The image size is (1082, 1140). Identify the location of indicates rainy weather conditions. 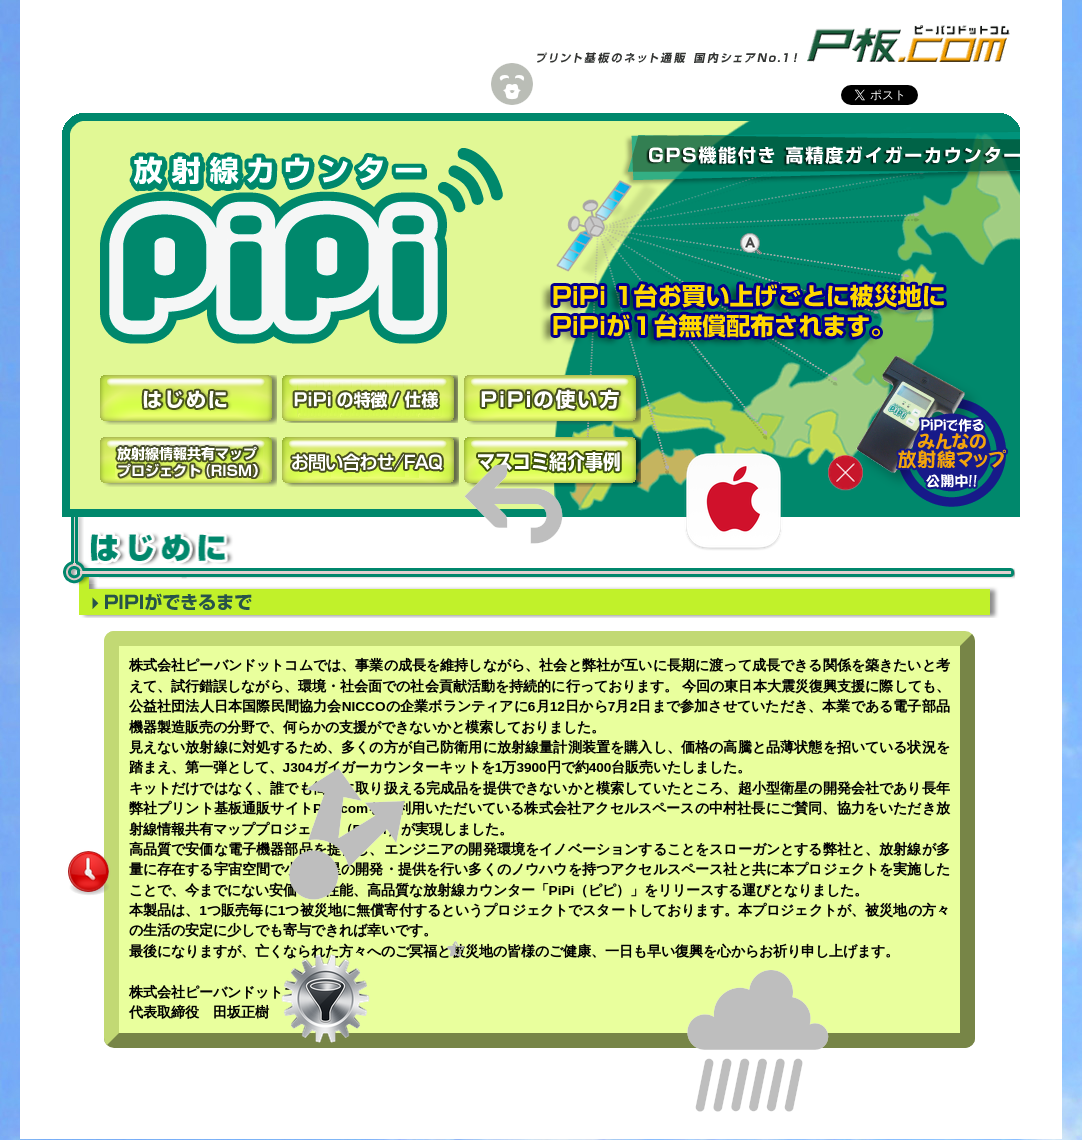
(758, 1041).